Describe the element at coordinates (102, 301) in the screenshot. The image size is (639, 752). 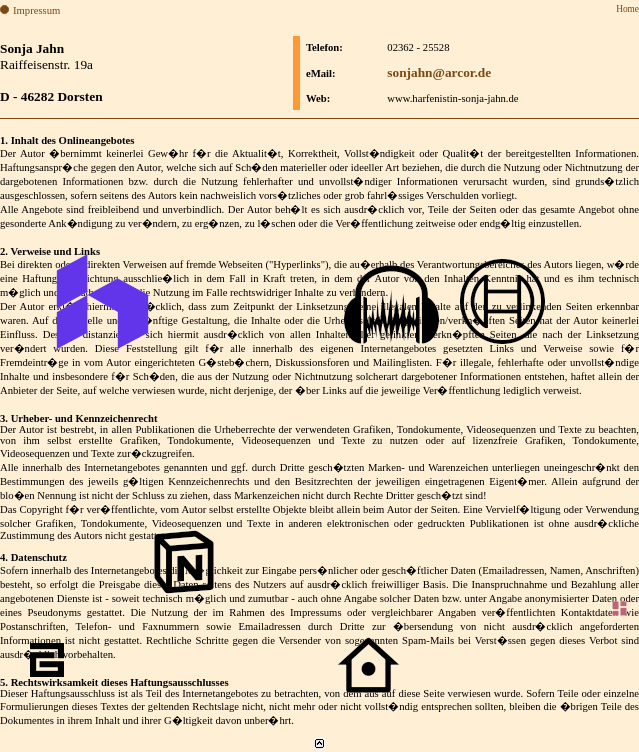
I see `open the Hearth app` at that location.